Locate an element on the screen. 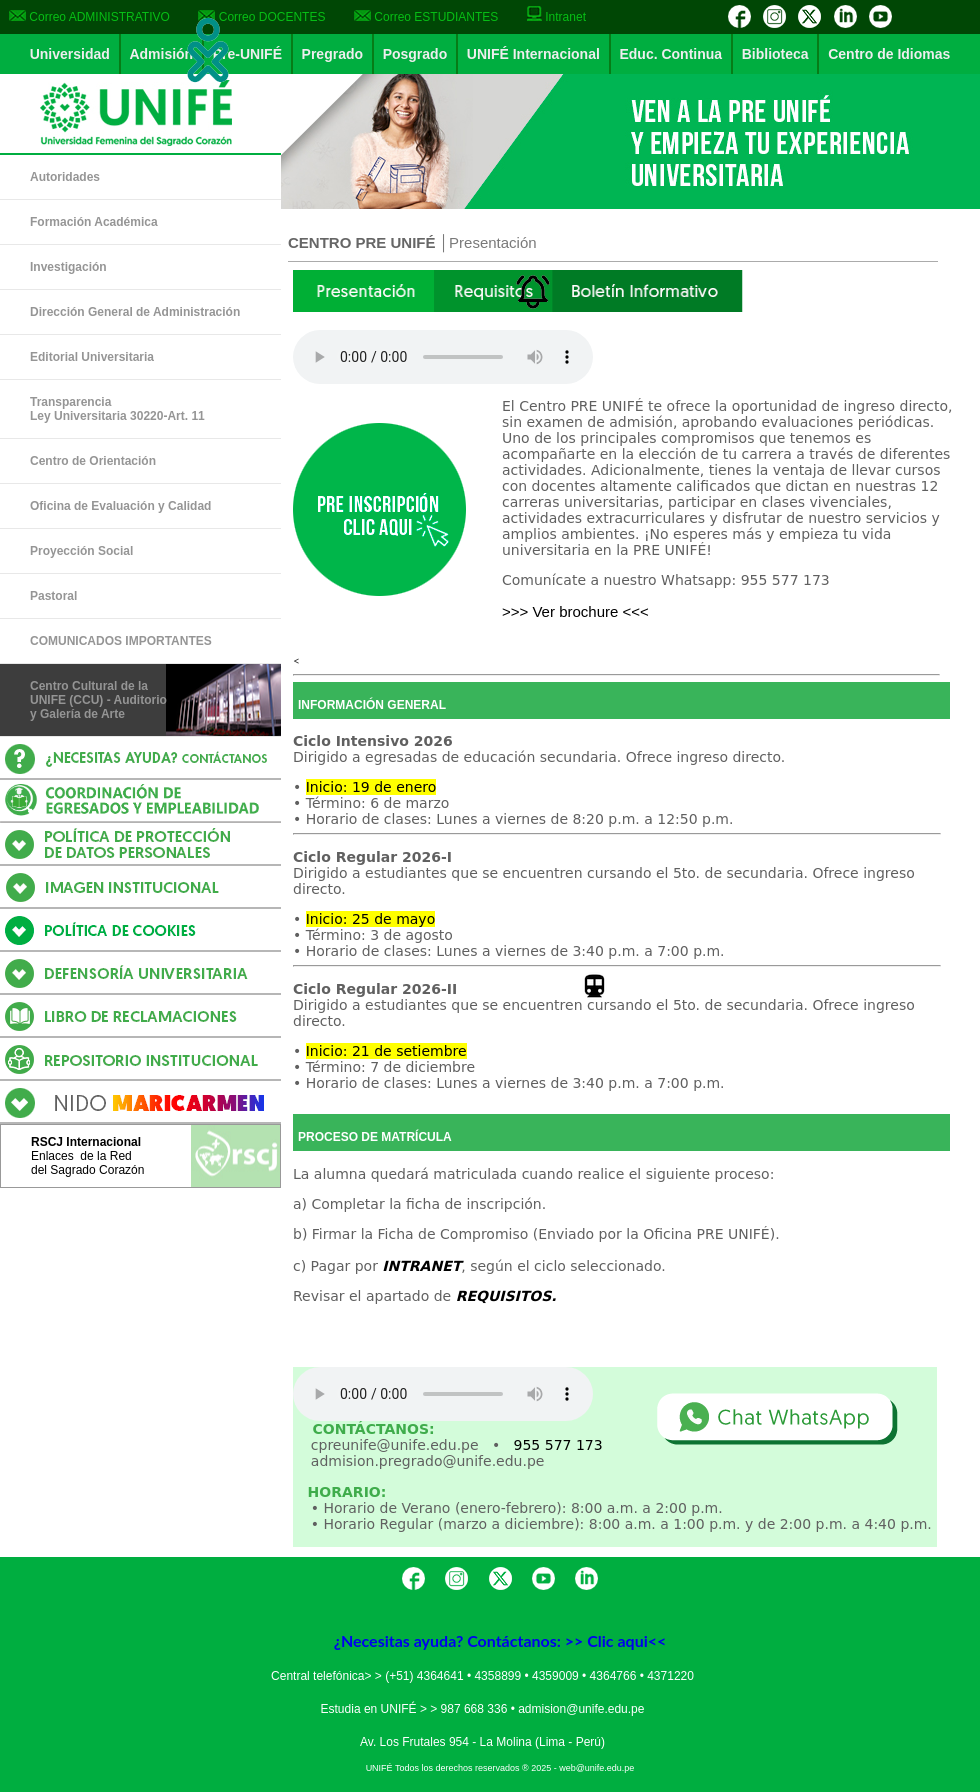 The width and height of the screenshot is (980, 1792). open sugarizer learning platform is located at coordinates (208, 50).